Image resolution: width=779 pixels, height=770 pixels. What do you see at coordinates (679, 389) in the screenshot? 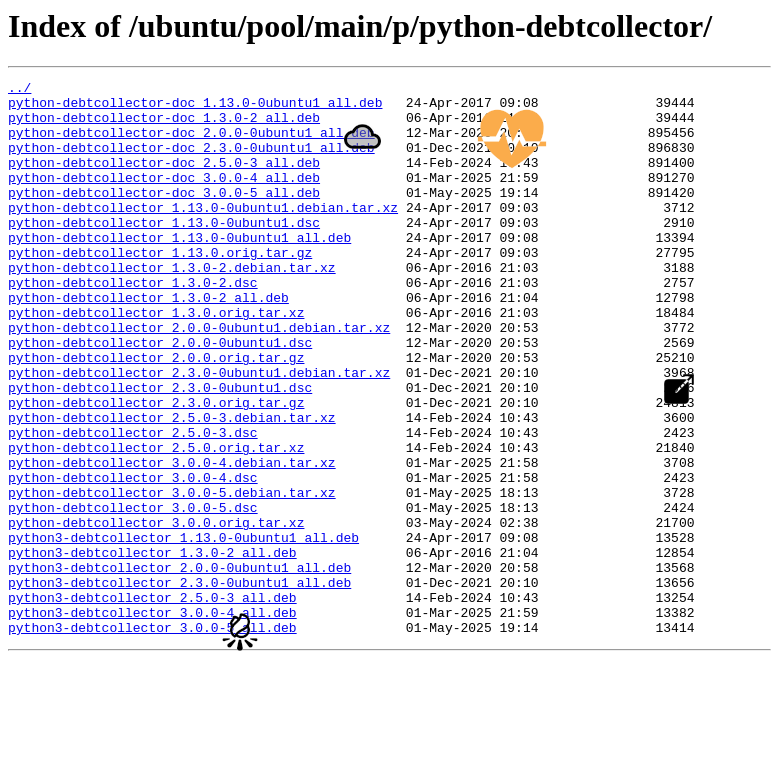
I see `open link in a new window` at bounding box center [679, 389].